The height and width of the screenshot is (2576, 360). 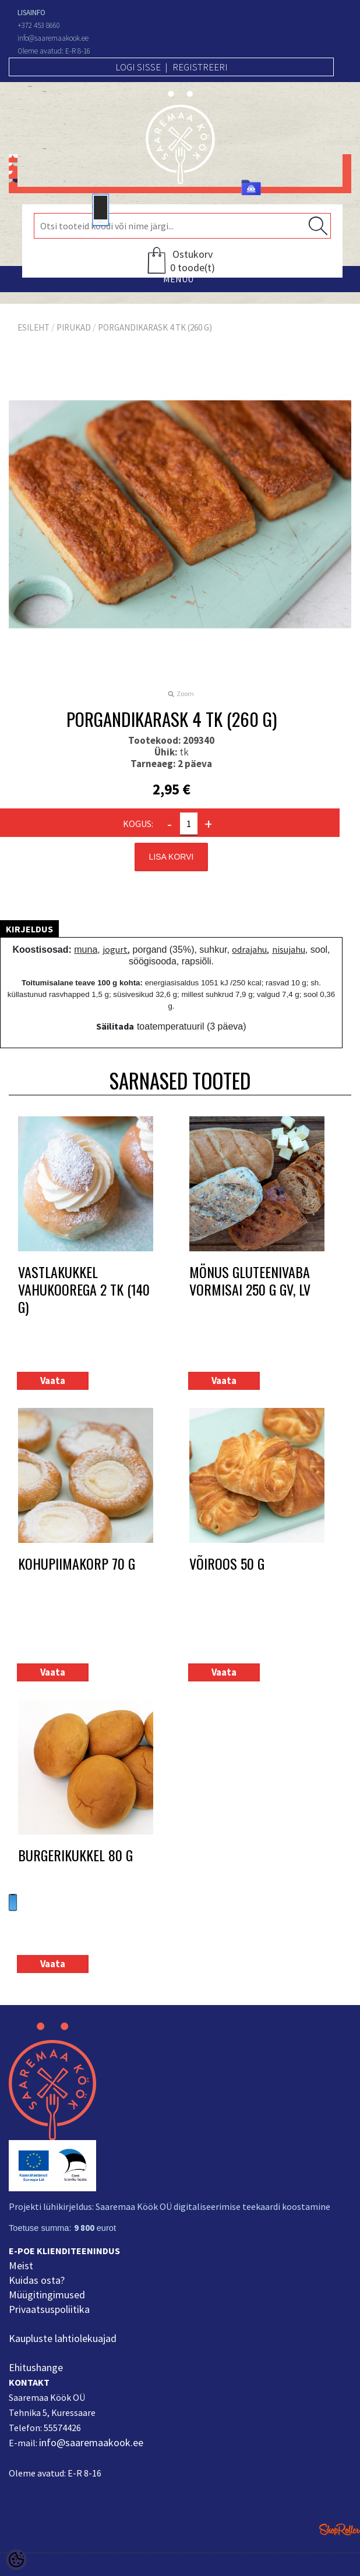 What do you see at coordinates (100, 210) in the screenshot?
I see `iPod nano device connected` at bounding box center [100, 210].